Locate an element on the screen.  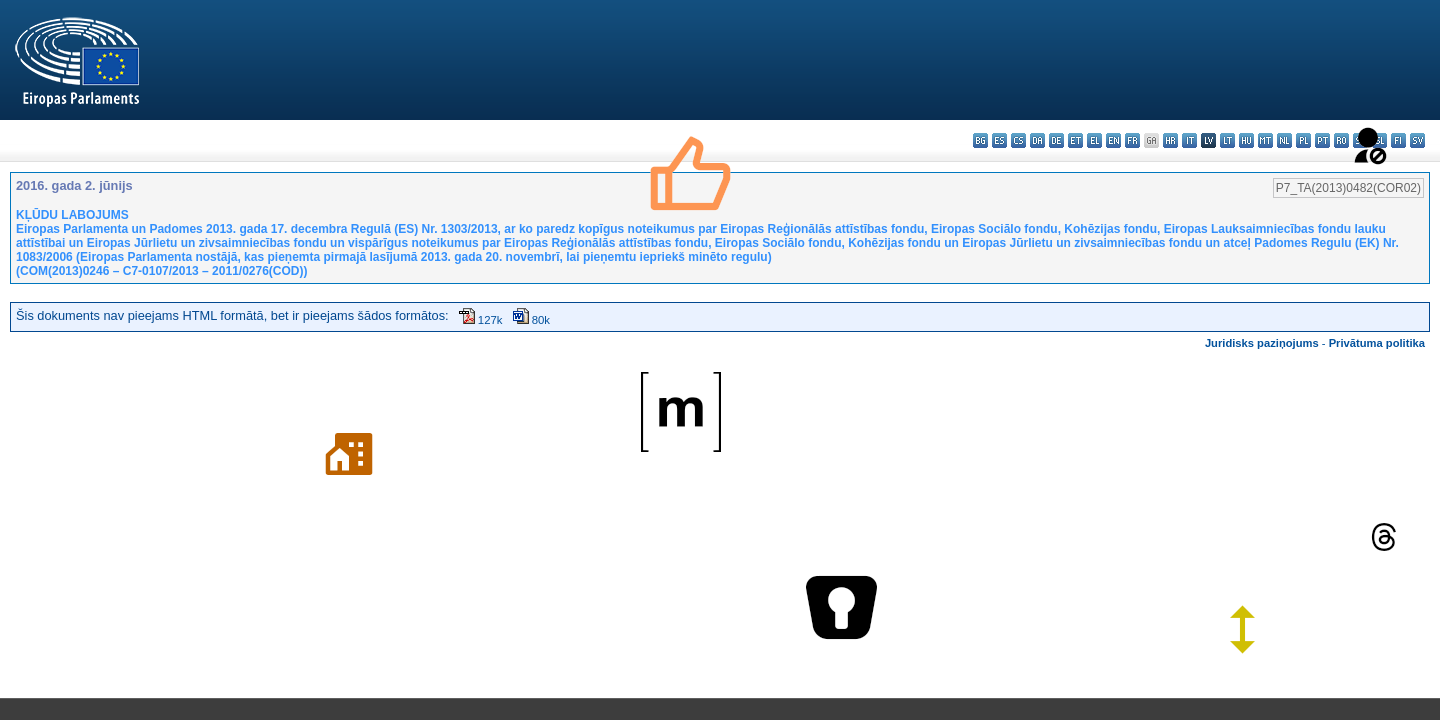
block or ban a user is located at coordinates (1368, 146).